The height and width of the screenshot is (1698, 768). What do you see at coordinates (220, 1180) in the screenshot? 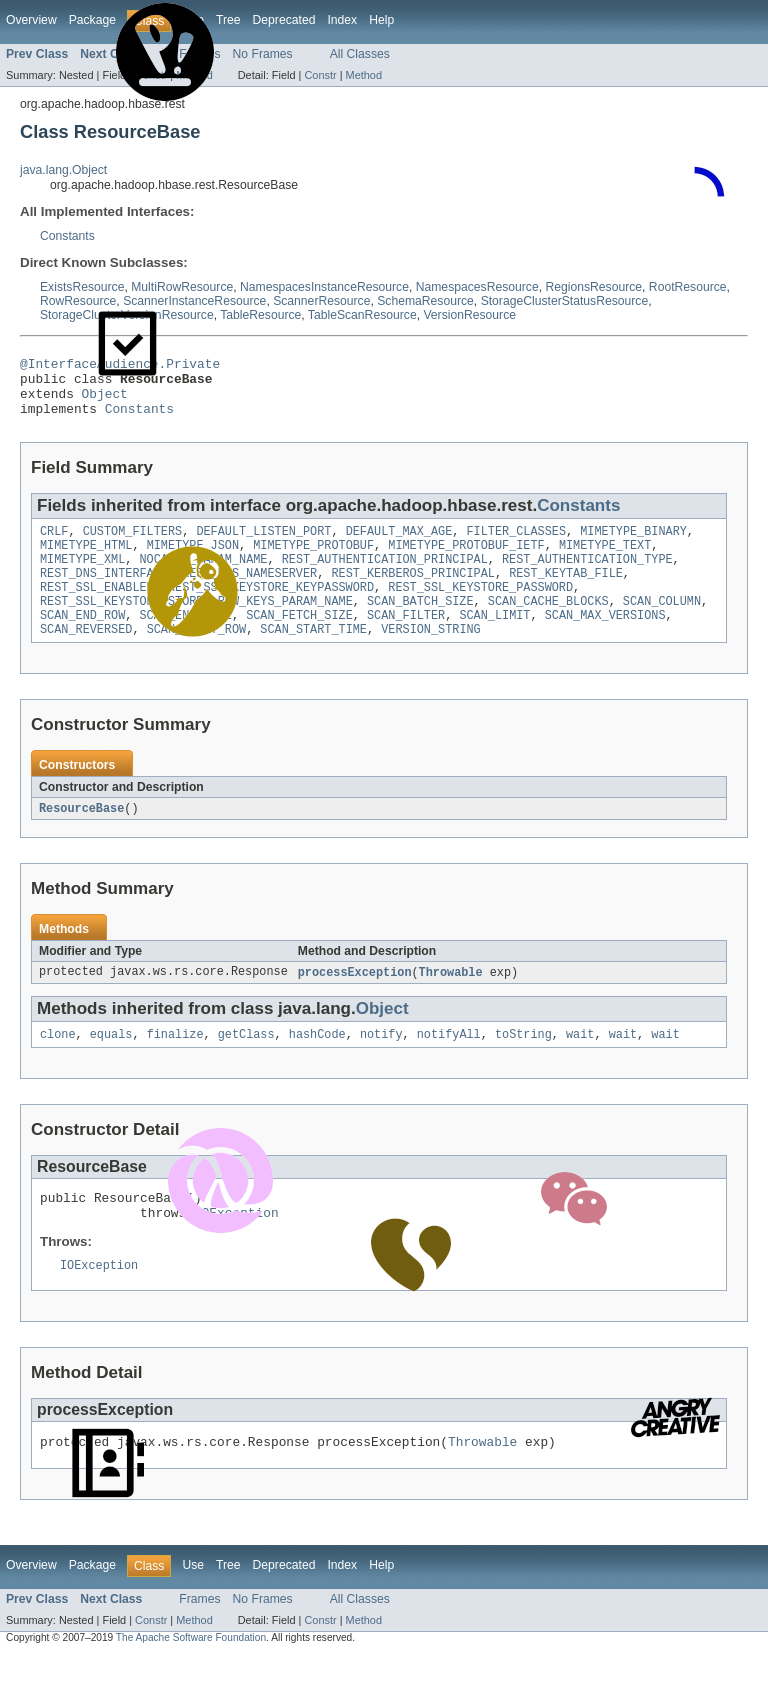
I see `clojure programming language logo` at bounding box center [220, 1180].